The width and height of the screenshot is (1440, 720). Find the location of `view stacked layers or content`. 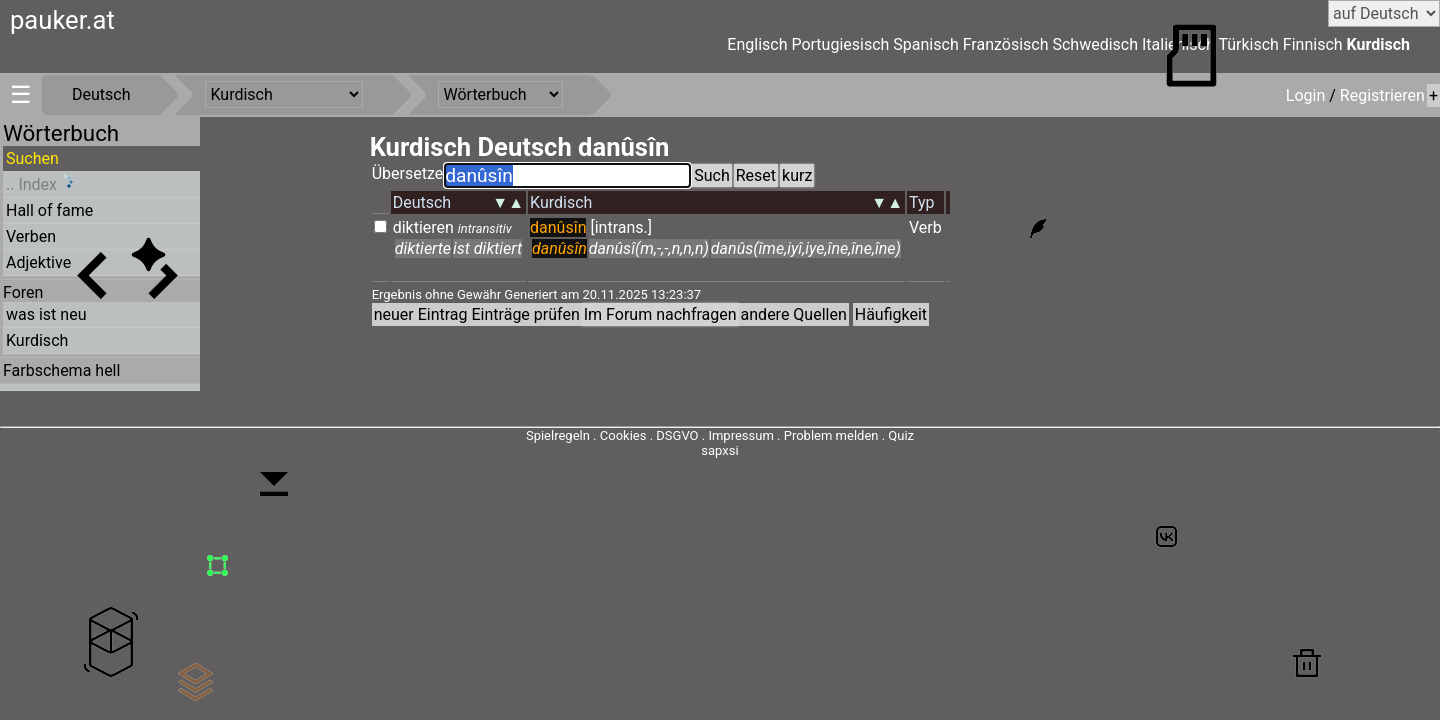

view stacked layers or content is located at coordinates (195, 682).